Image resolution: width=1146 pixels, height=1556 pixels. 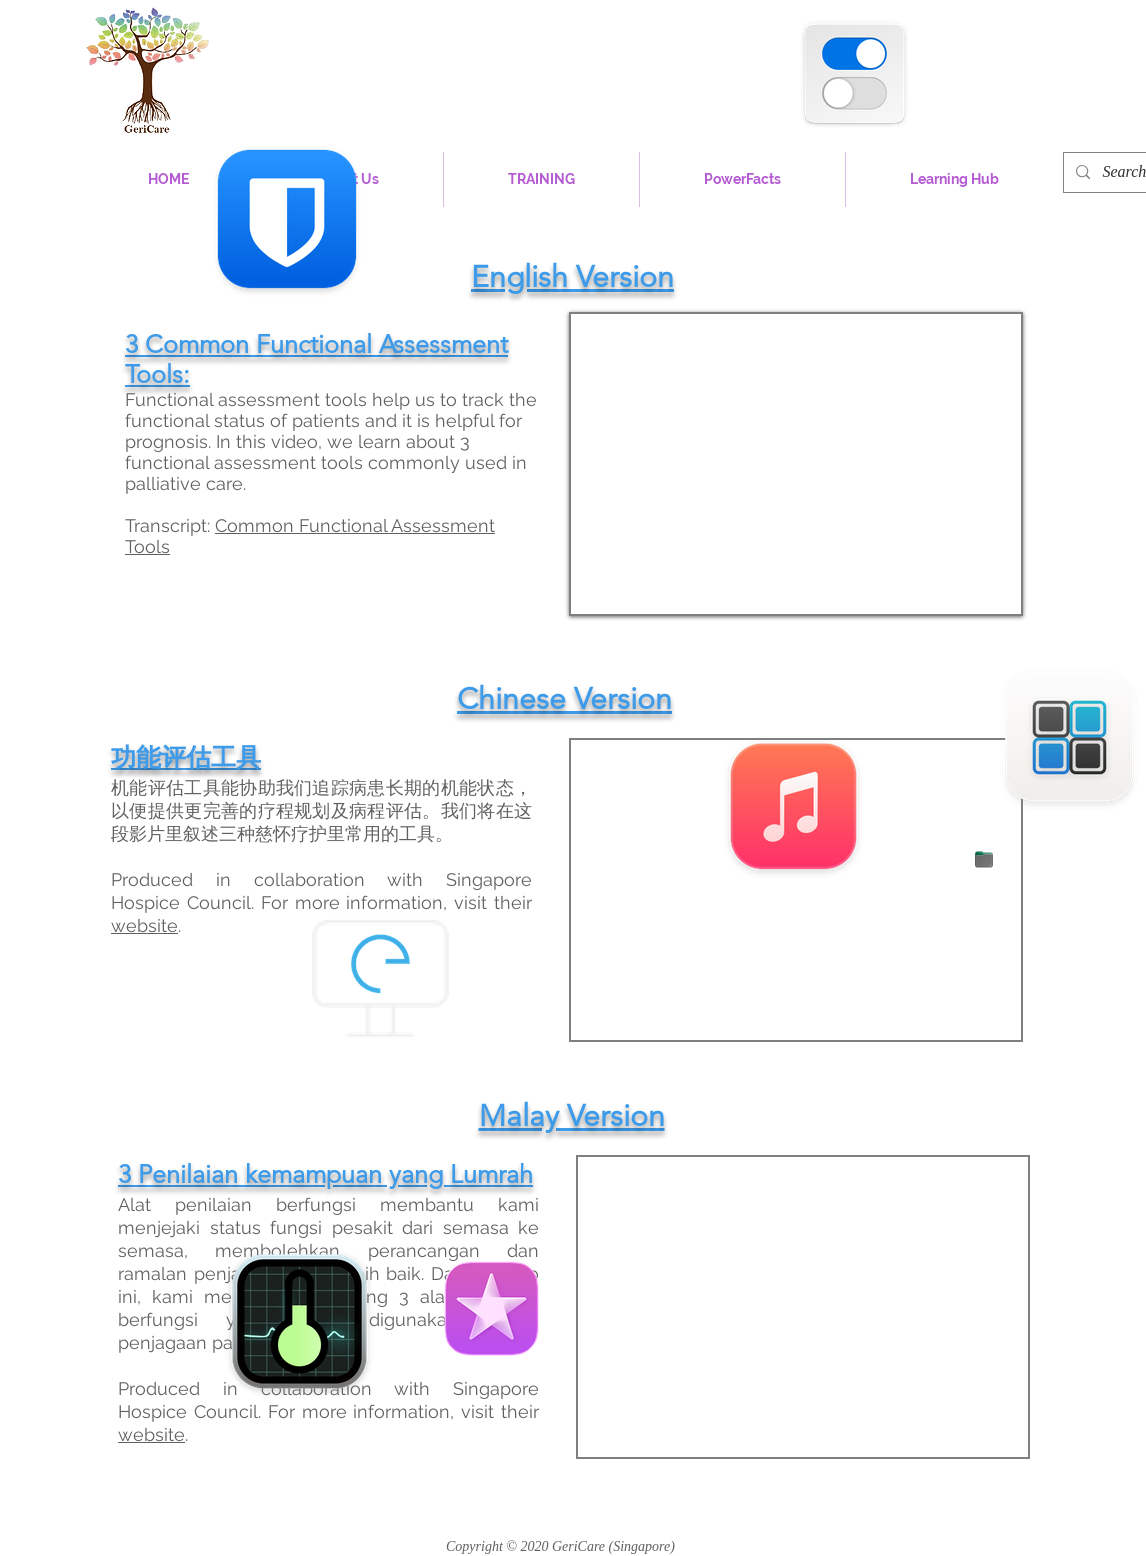 What do you see at coordinates (299, 1321) in the screenshot?
I see `open thermal monitor app` at bounding box center [299, 1321].